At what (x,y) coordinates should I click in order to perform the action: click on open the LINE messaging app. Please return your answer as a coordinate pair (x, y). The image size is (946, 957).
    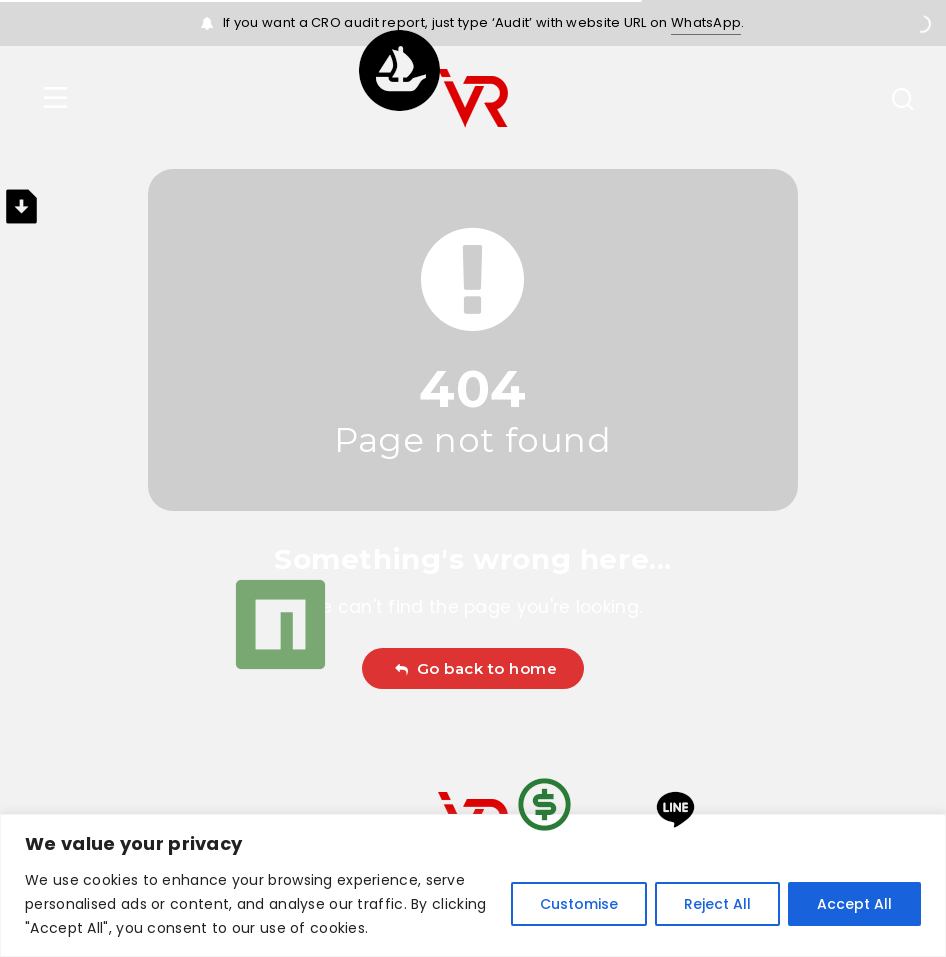
    Looking at the image, I should click on (675, 809).